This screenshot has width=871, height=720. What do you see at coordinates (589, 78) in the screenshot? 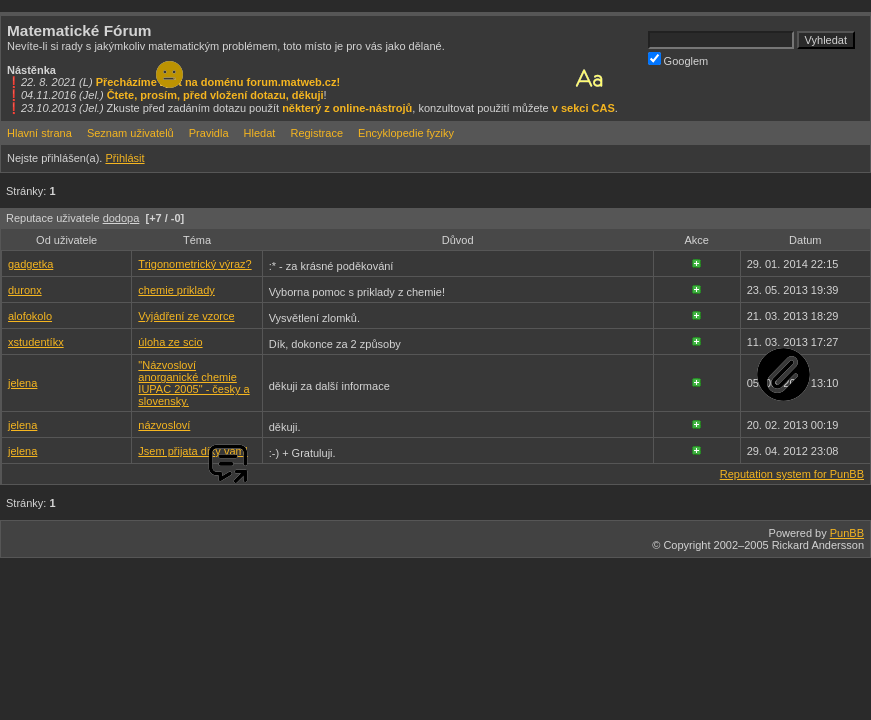
I see `adjust font or text size settings` at bounding box center [589, 78].